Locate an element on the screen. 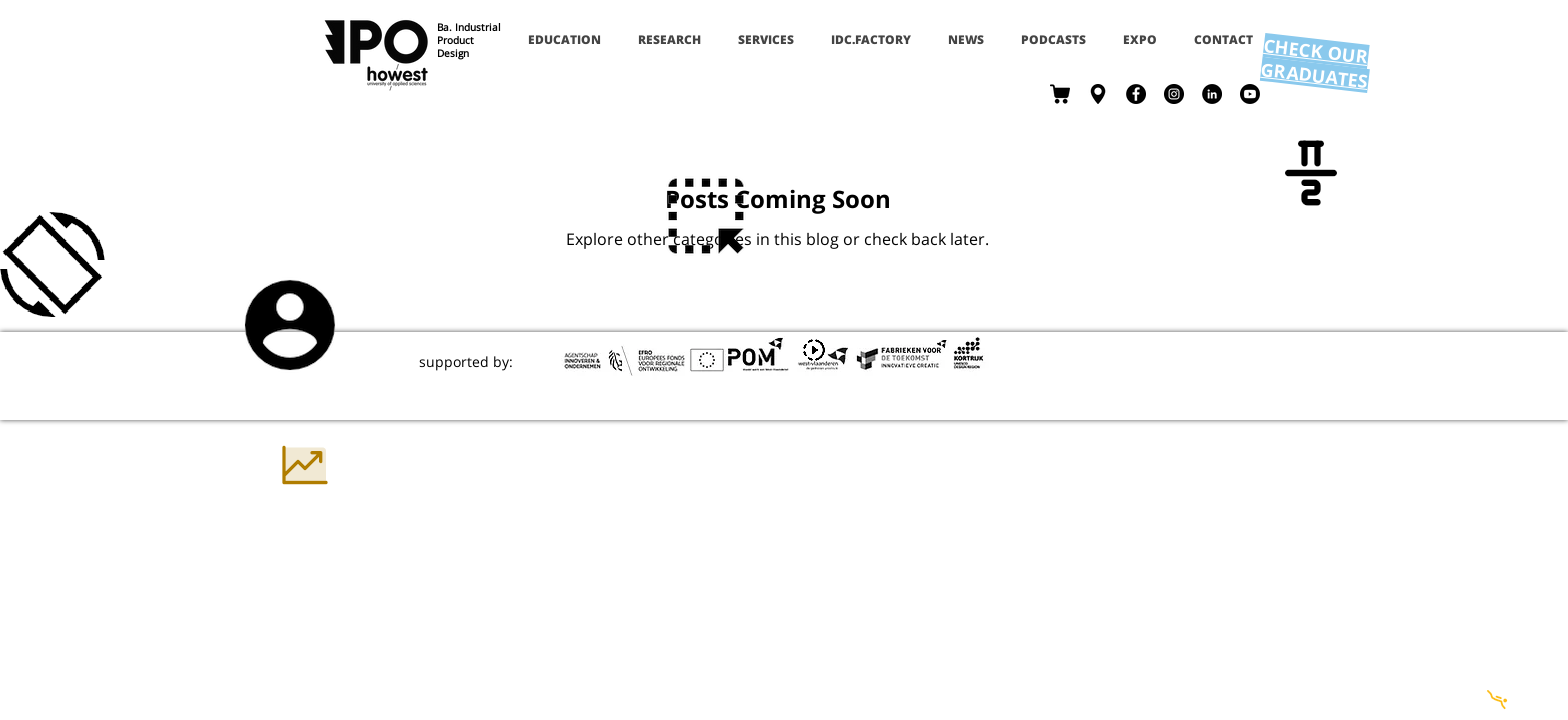  rotate screen orientation is located at coordinates (52, 264).